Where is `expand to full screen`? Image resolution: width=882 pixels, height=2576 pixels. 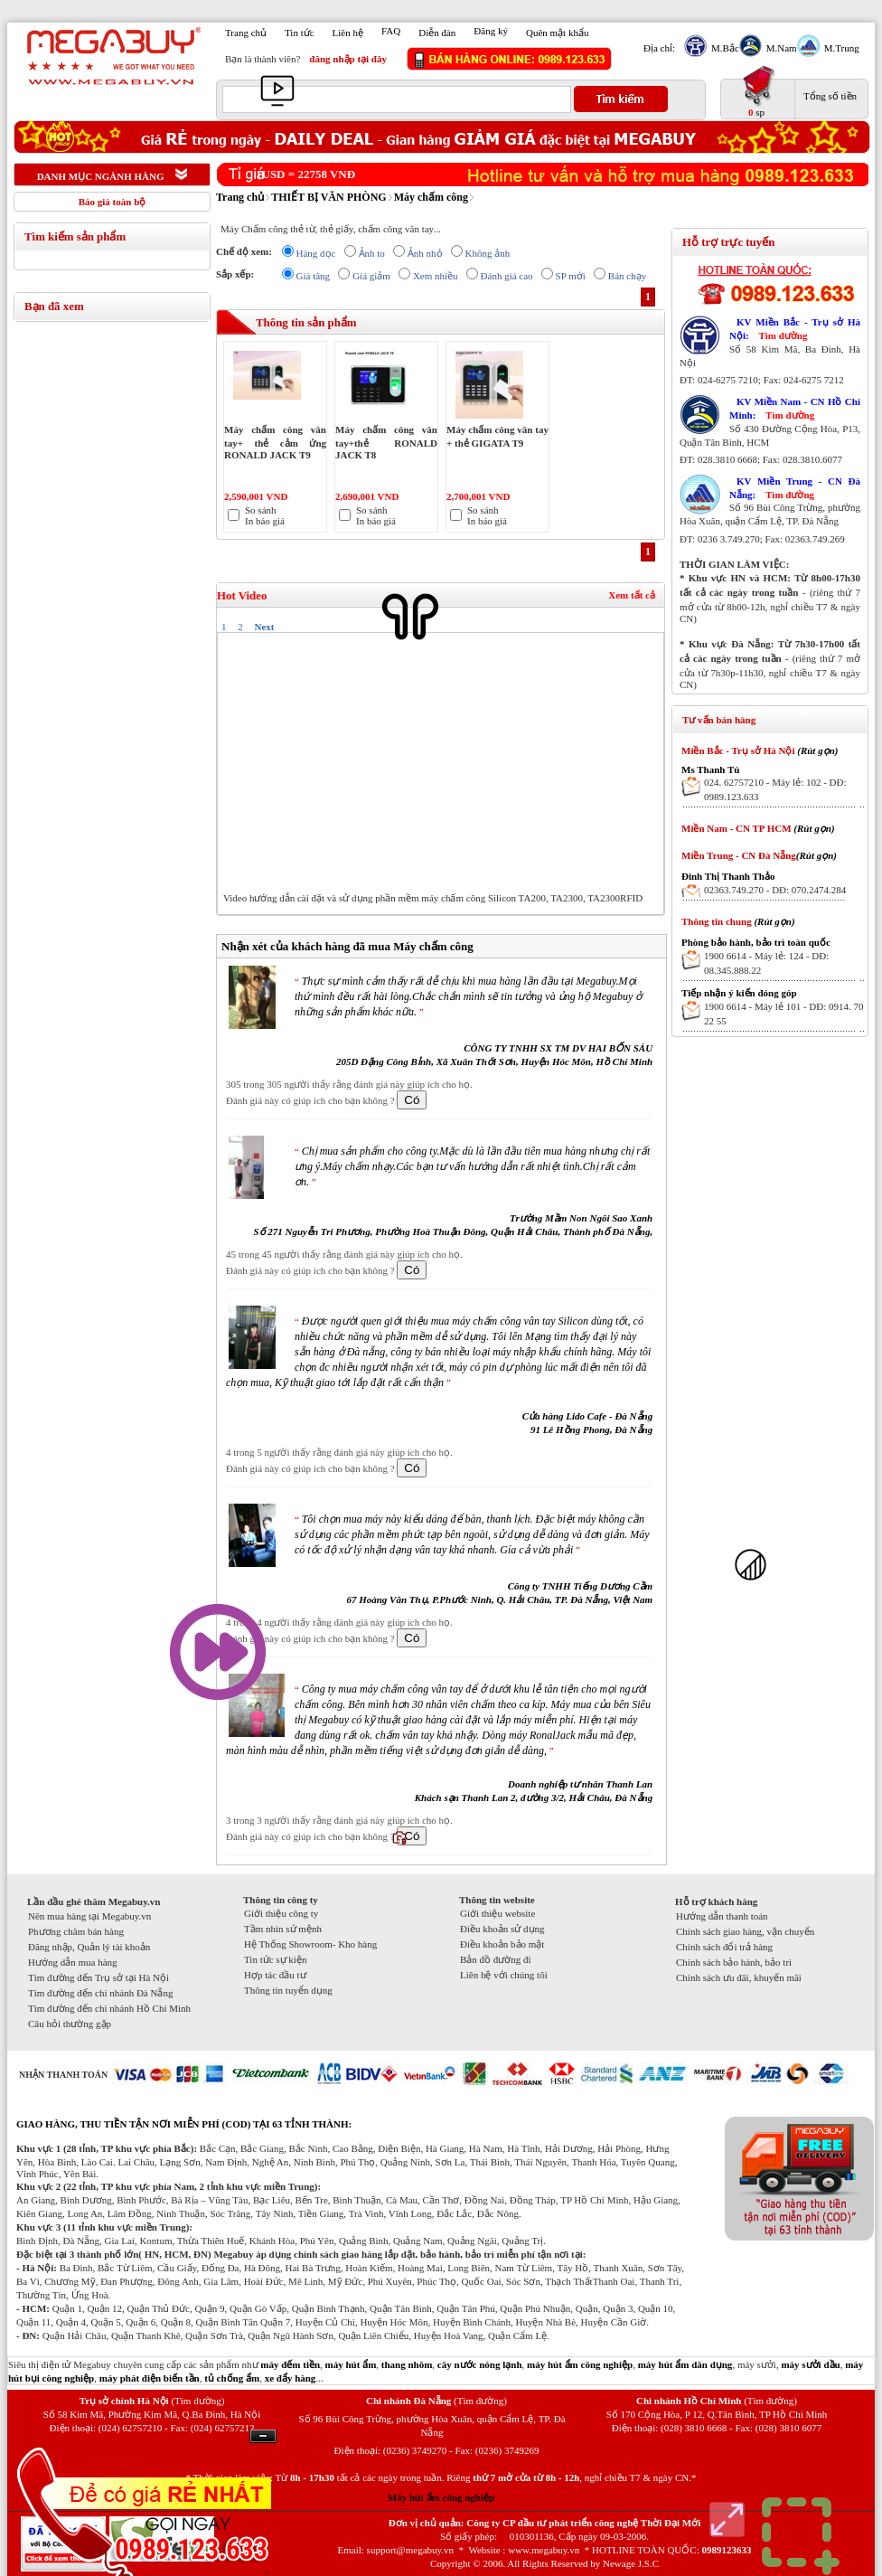
expand to full screen is located at coordinates (727, 2519).